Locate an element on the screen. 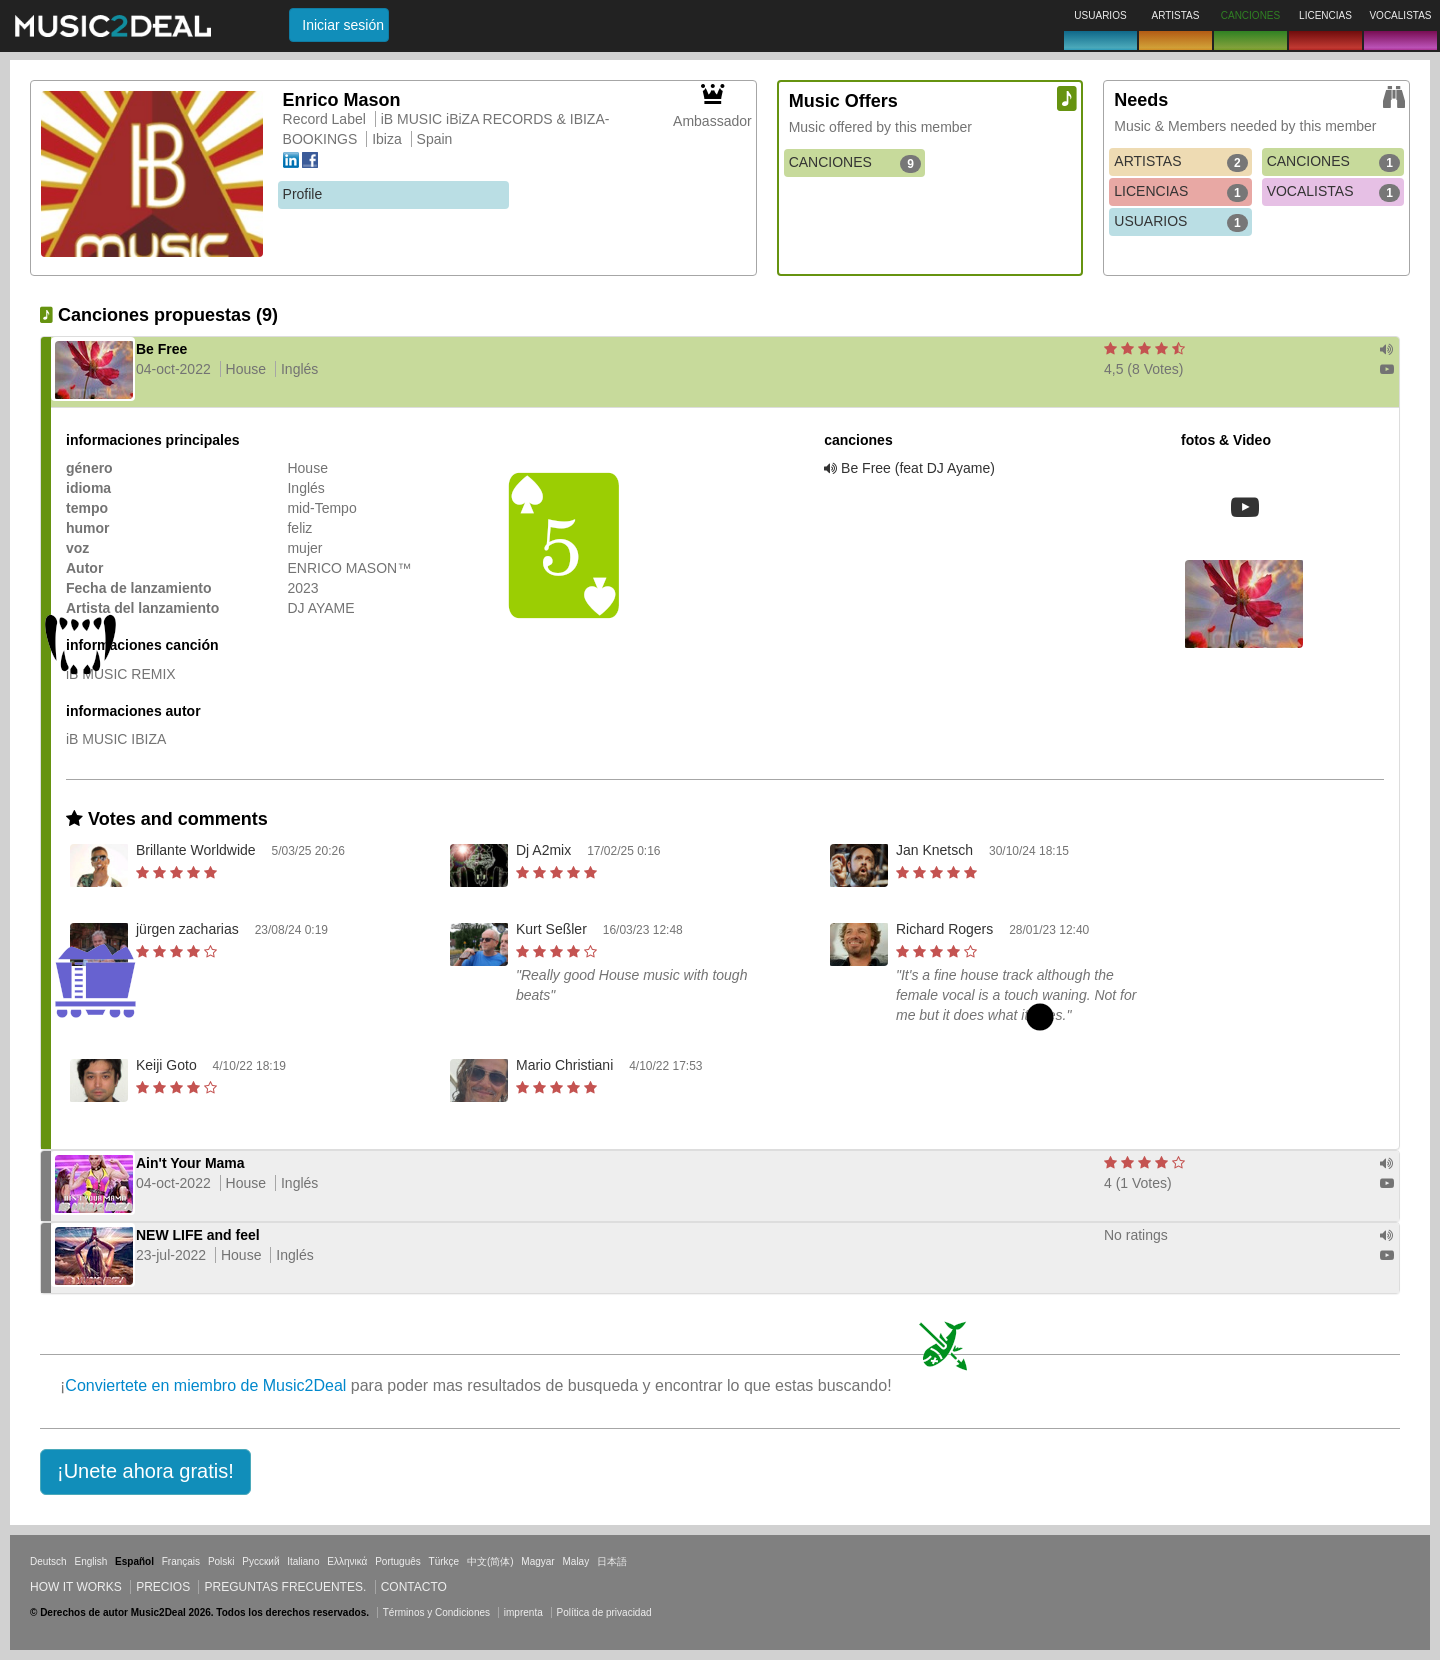 Image resolution: width=1440 pixels, height=1660 pixels. indicates coal or mining resources in inventory is located at coordinates (95, 977).